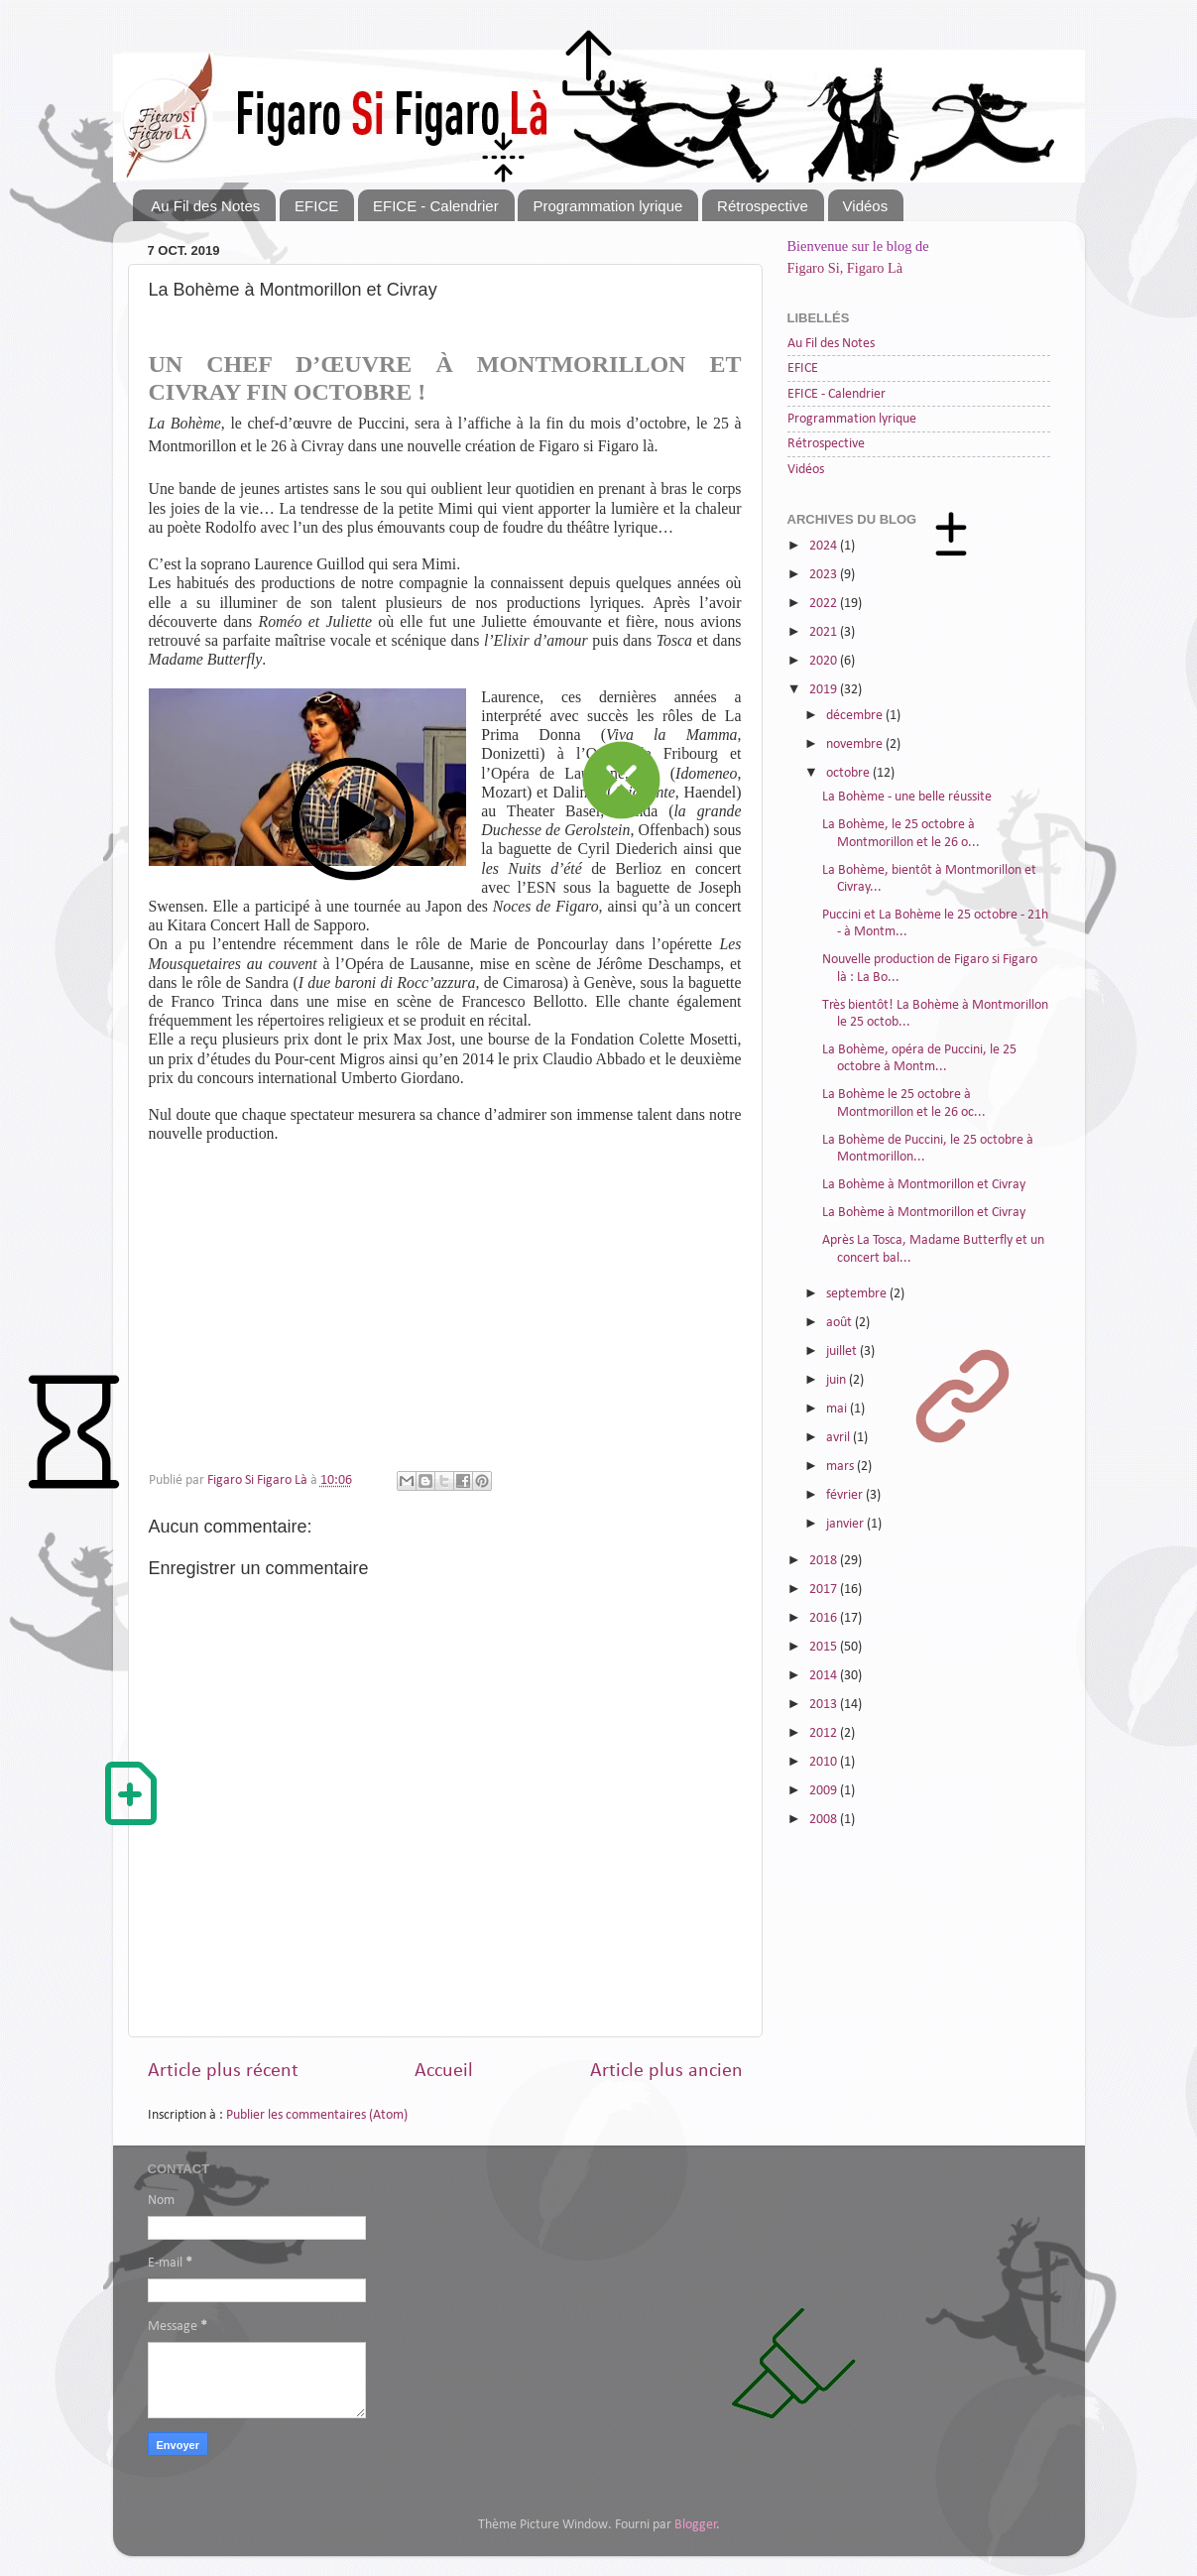  Describe the element at coordinates (588, 62) in the screenshot. I see `upload a file or document` at that location.